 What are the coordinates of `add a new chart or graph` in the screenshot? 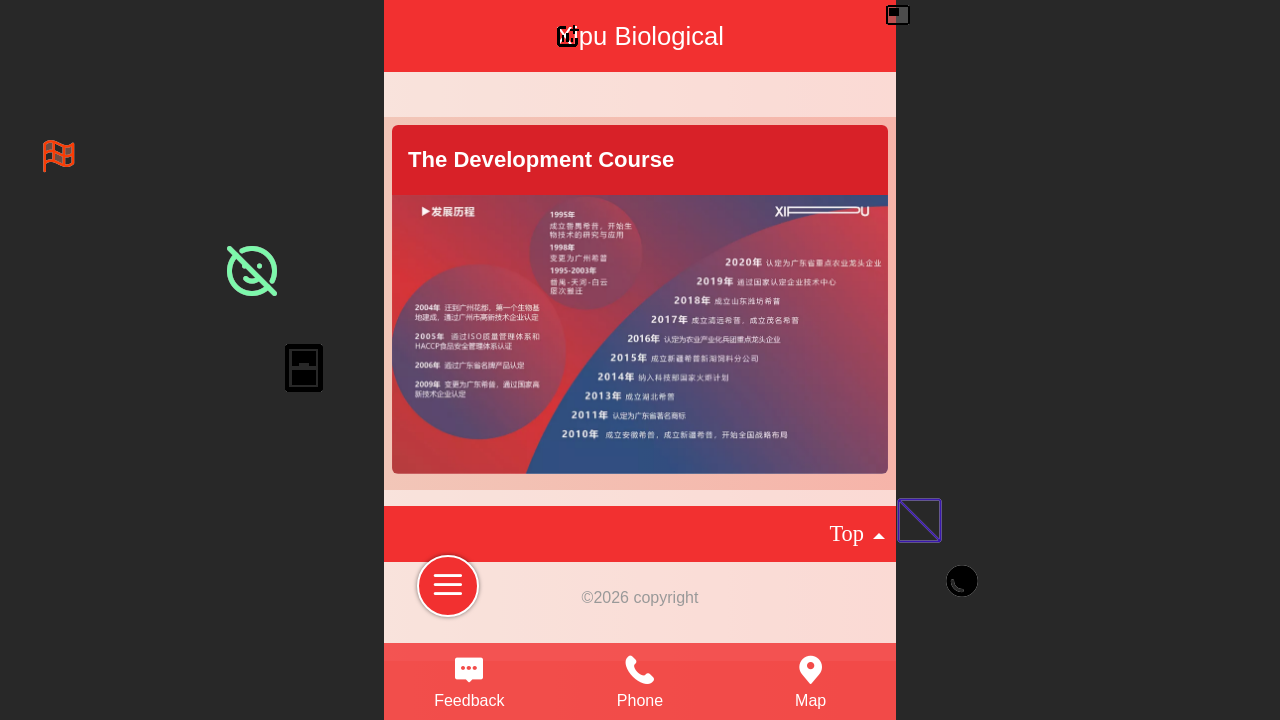 It's located at (567, 36).